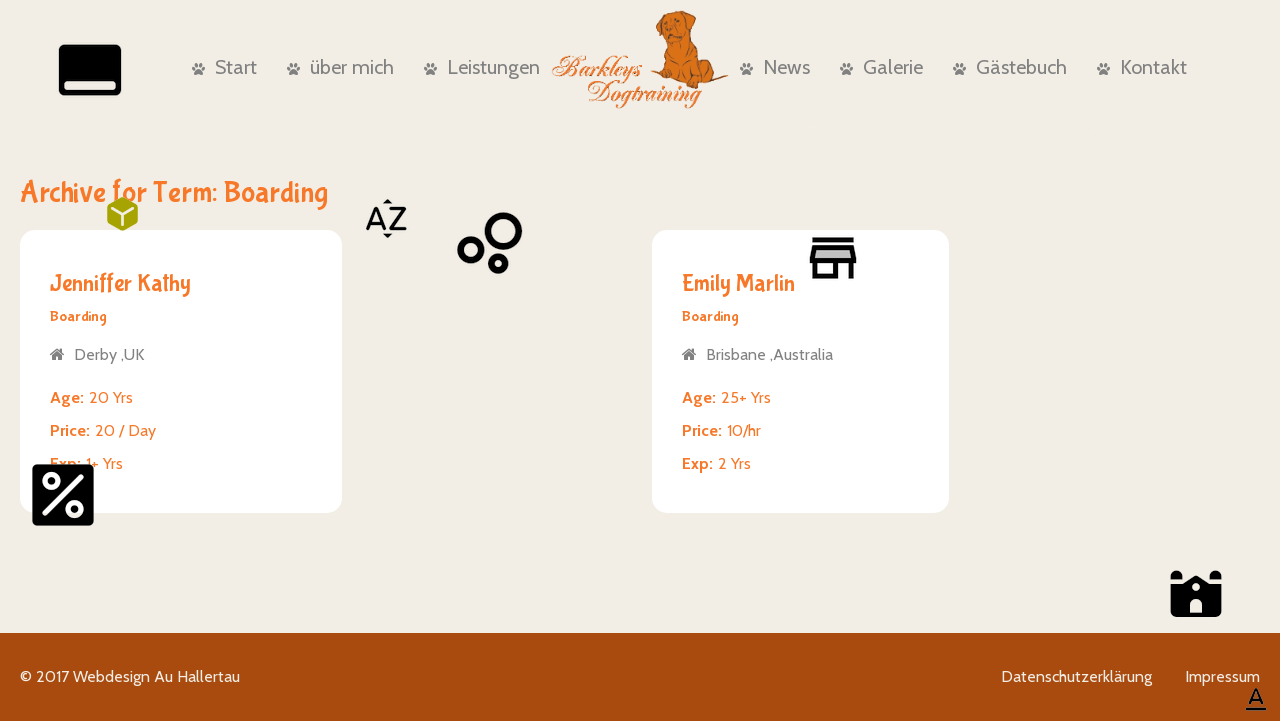 This screenshot has width=1280, height=721. Describe the element at coordinates (122, 213) in the screenshot. I see `roll a six-sided die` at that location.